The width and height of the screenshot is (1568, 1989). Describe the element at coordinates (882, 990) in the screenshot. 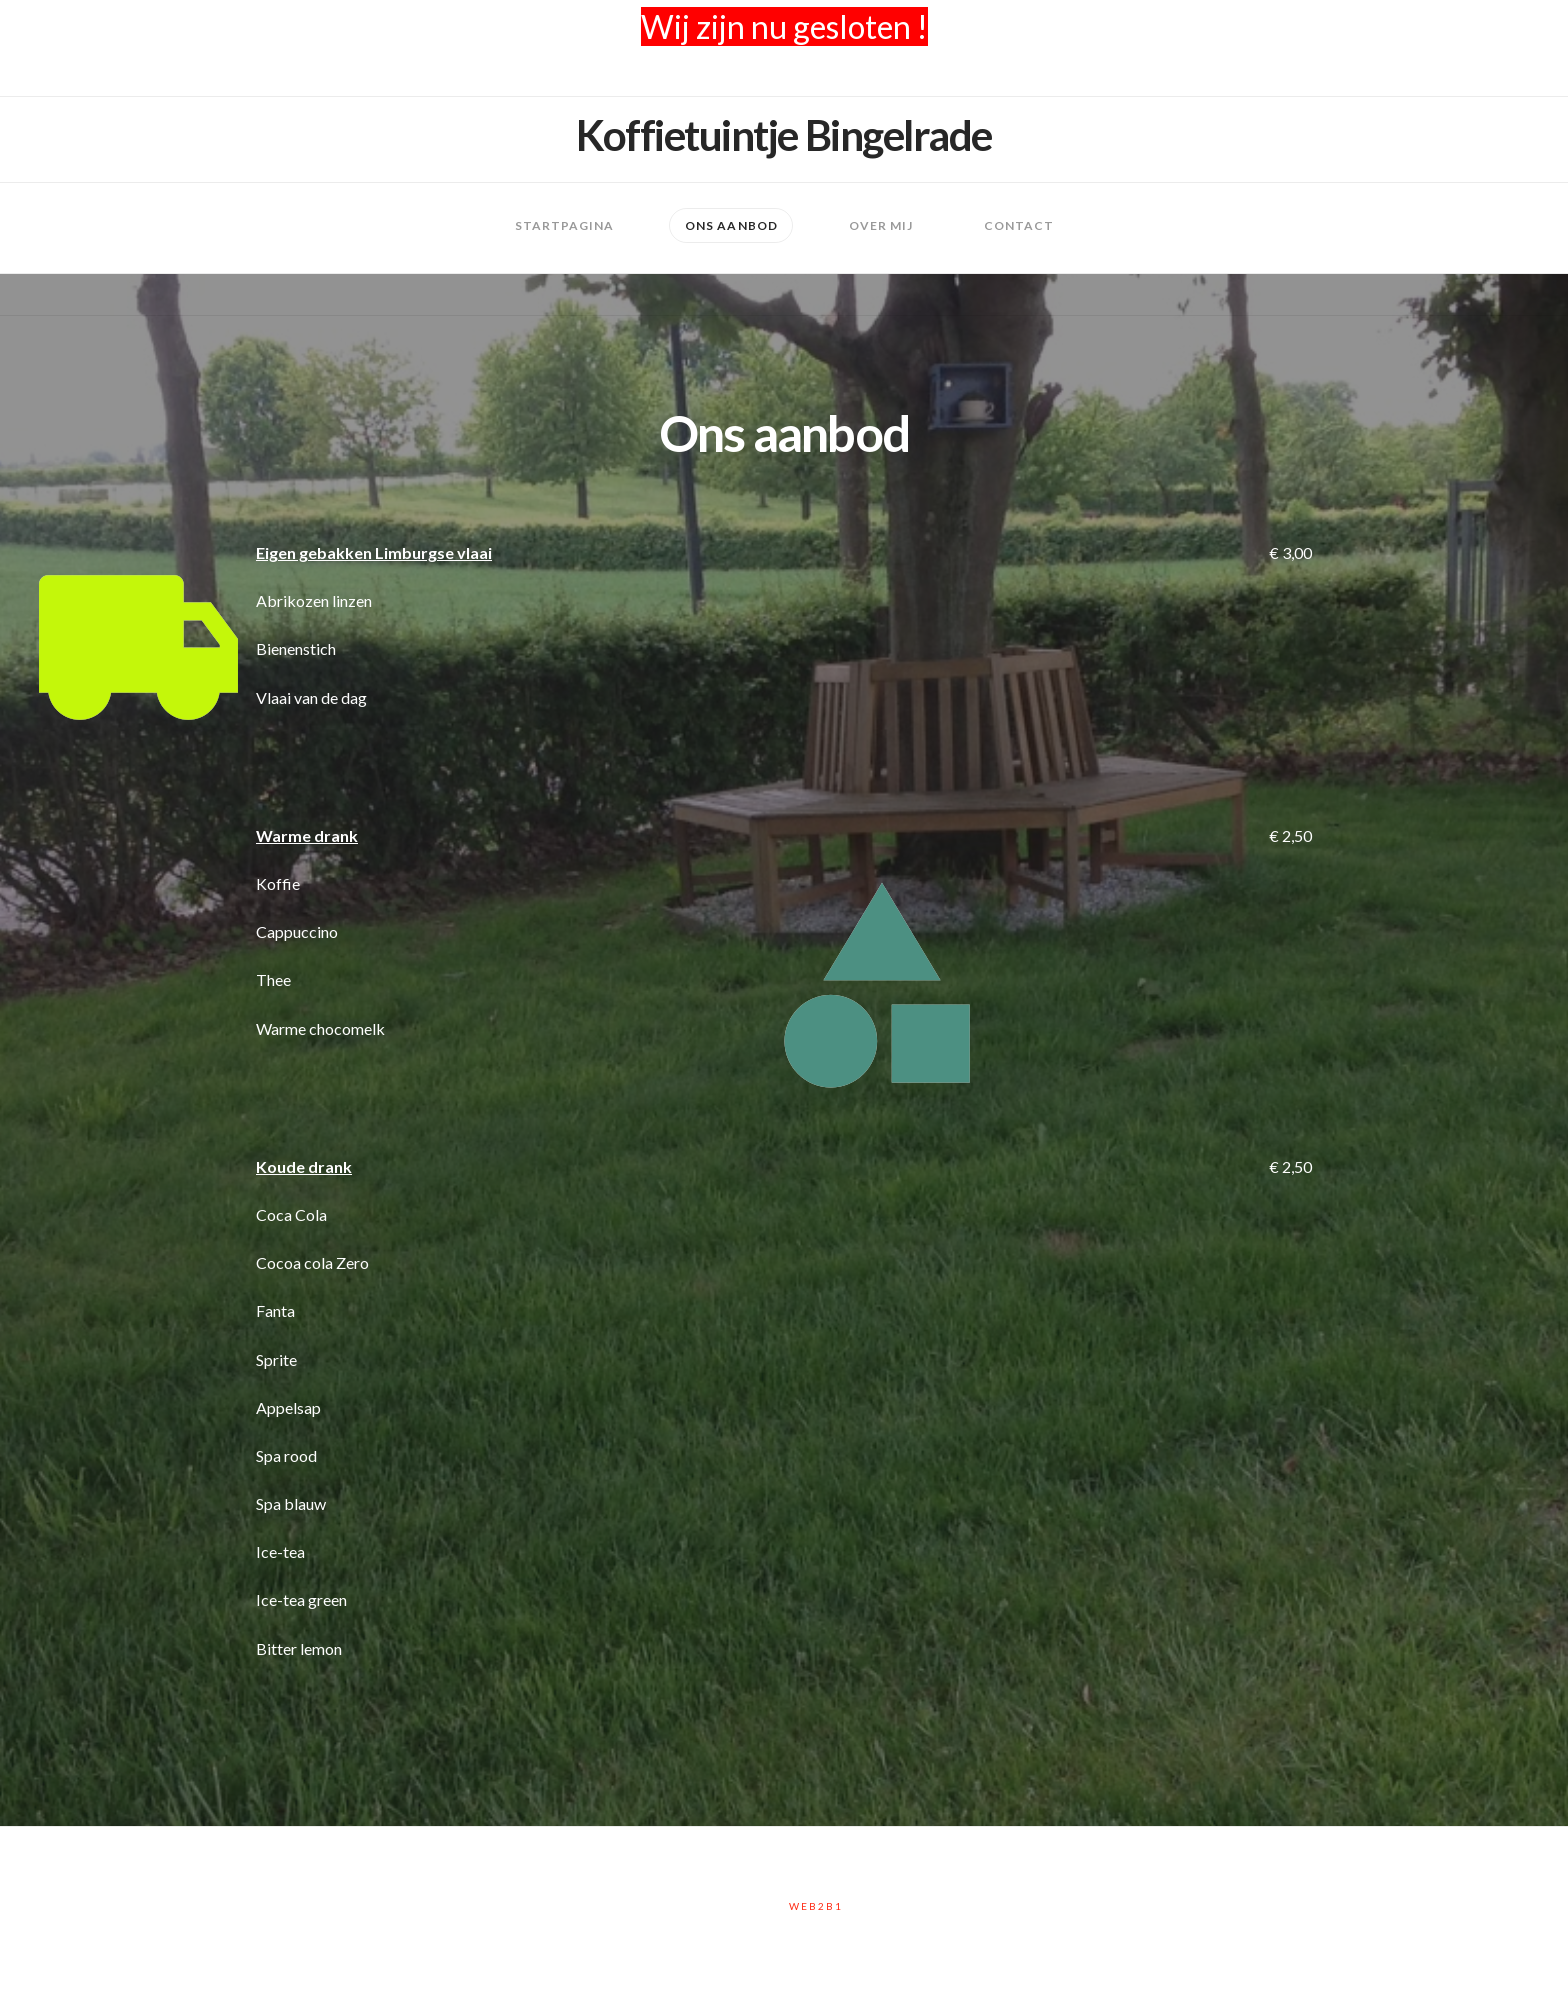

I see `access shape tools or drawing options` at that location.